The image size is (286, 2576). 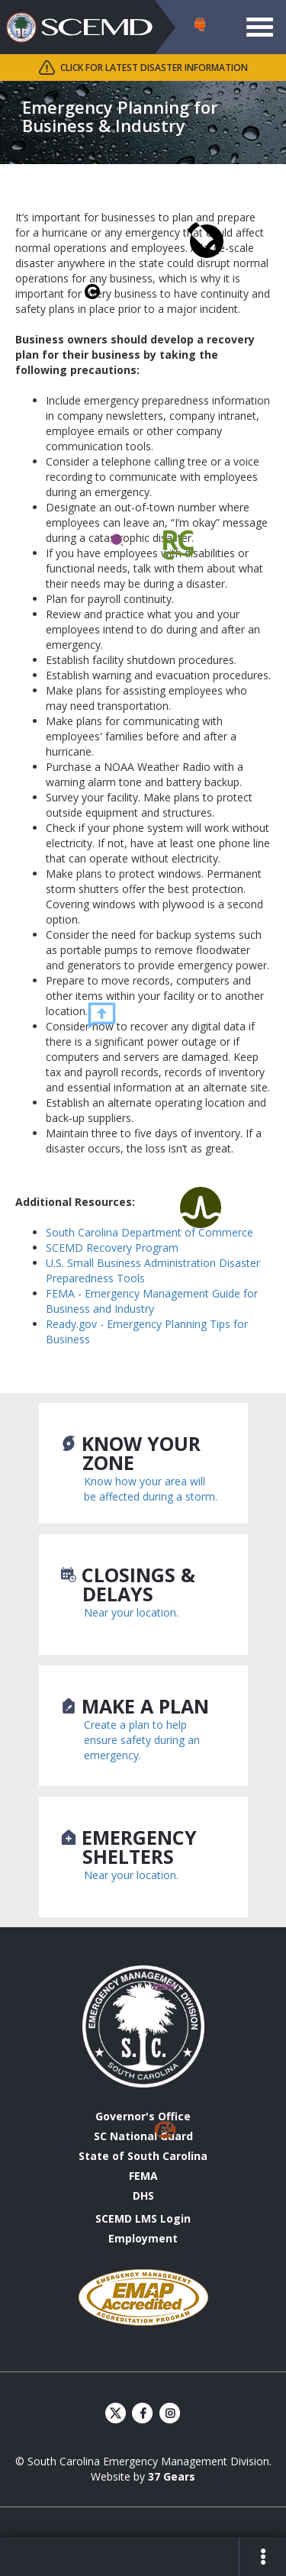 What do you see at coordinates (117, 540) in the screenshot?
I see `search for content or items` at bounding box center [117, 540].